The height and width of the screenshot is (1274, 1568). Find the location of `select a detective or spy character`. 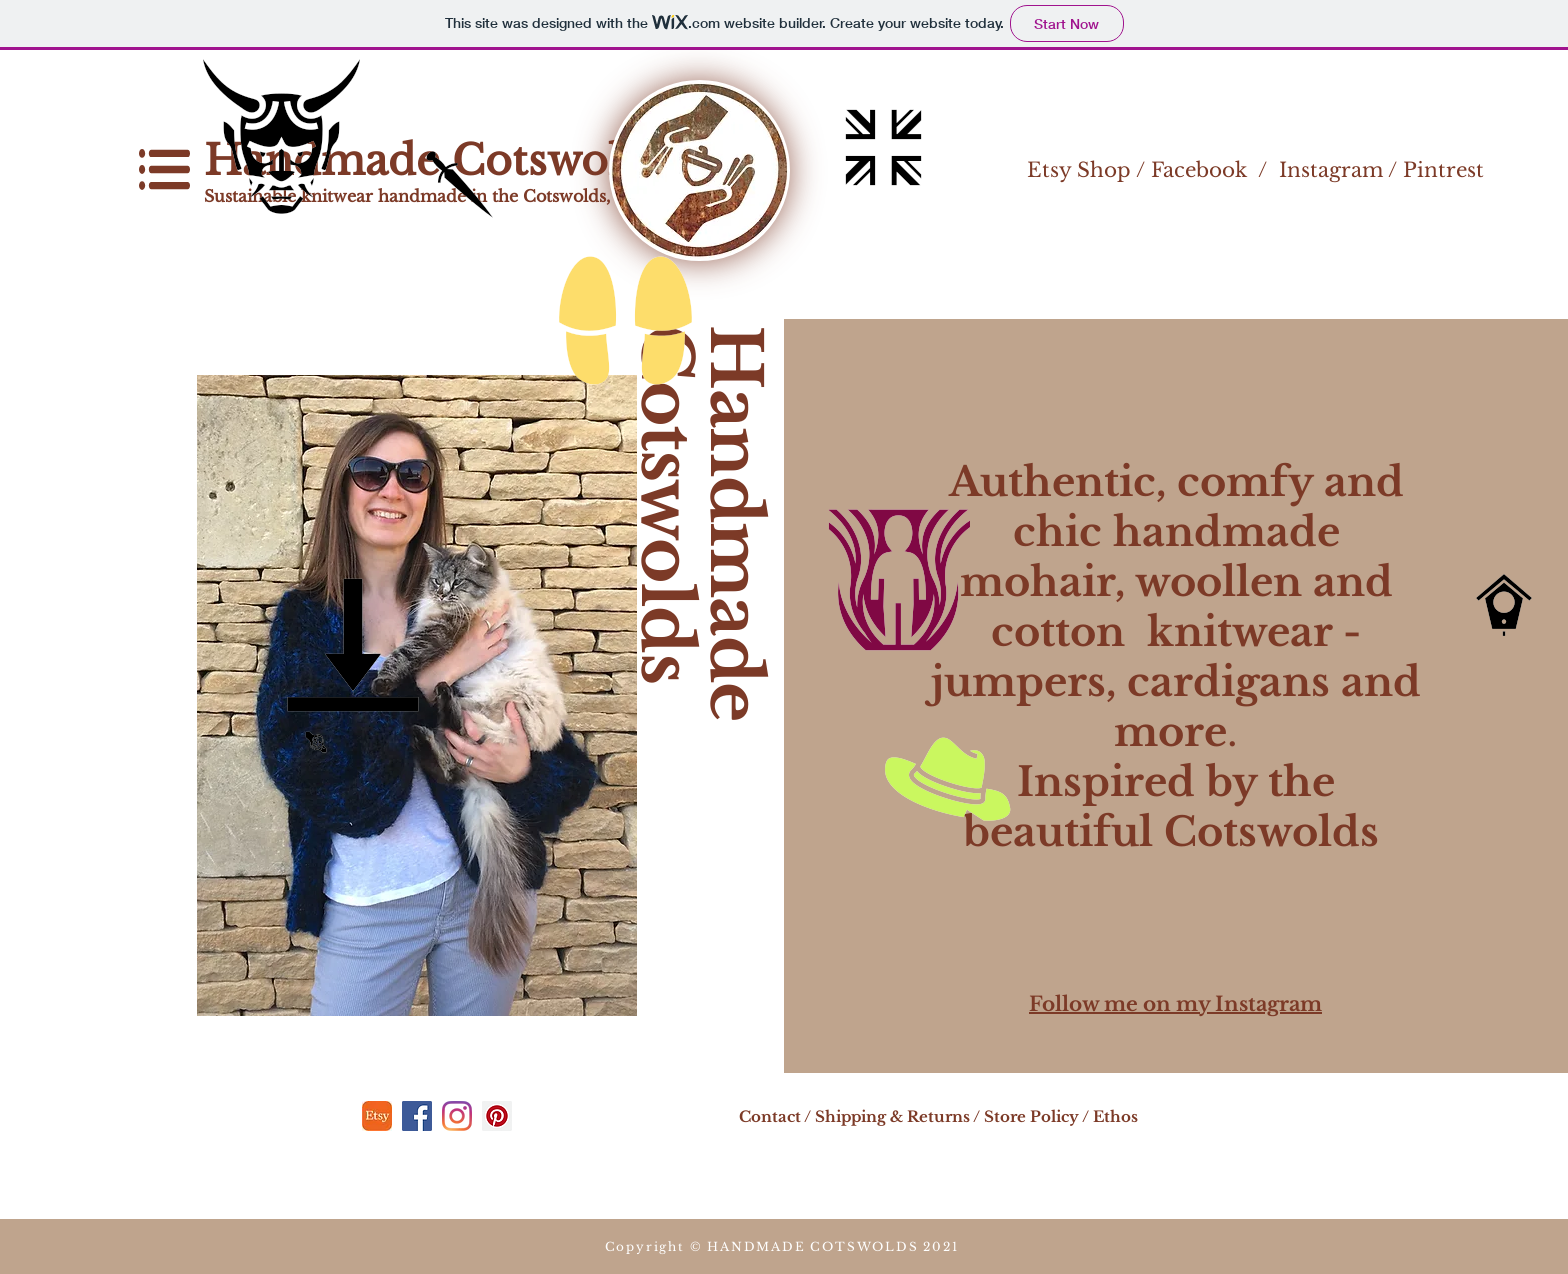

select a detective or spy character is located at coordinates (947, 779).